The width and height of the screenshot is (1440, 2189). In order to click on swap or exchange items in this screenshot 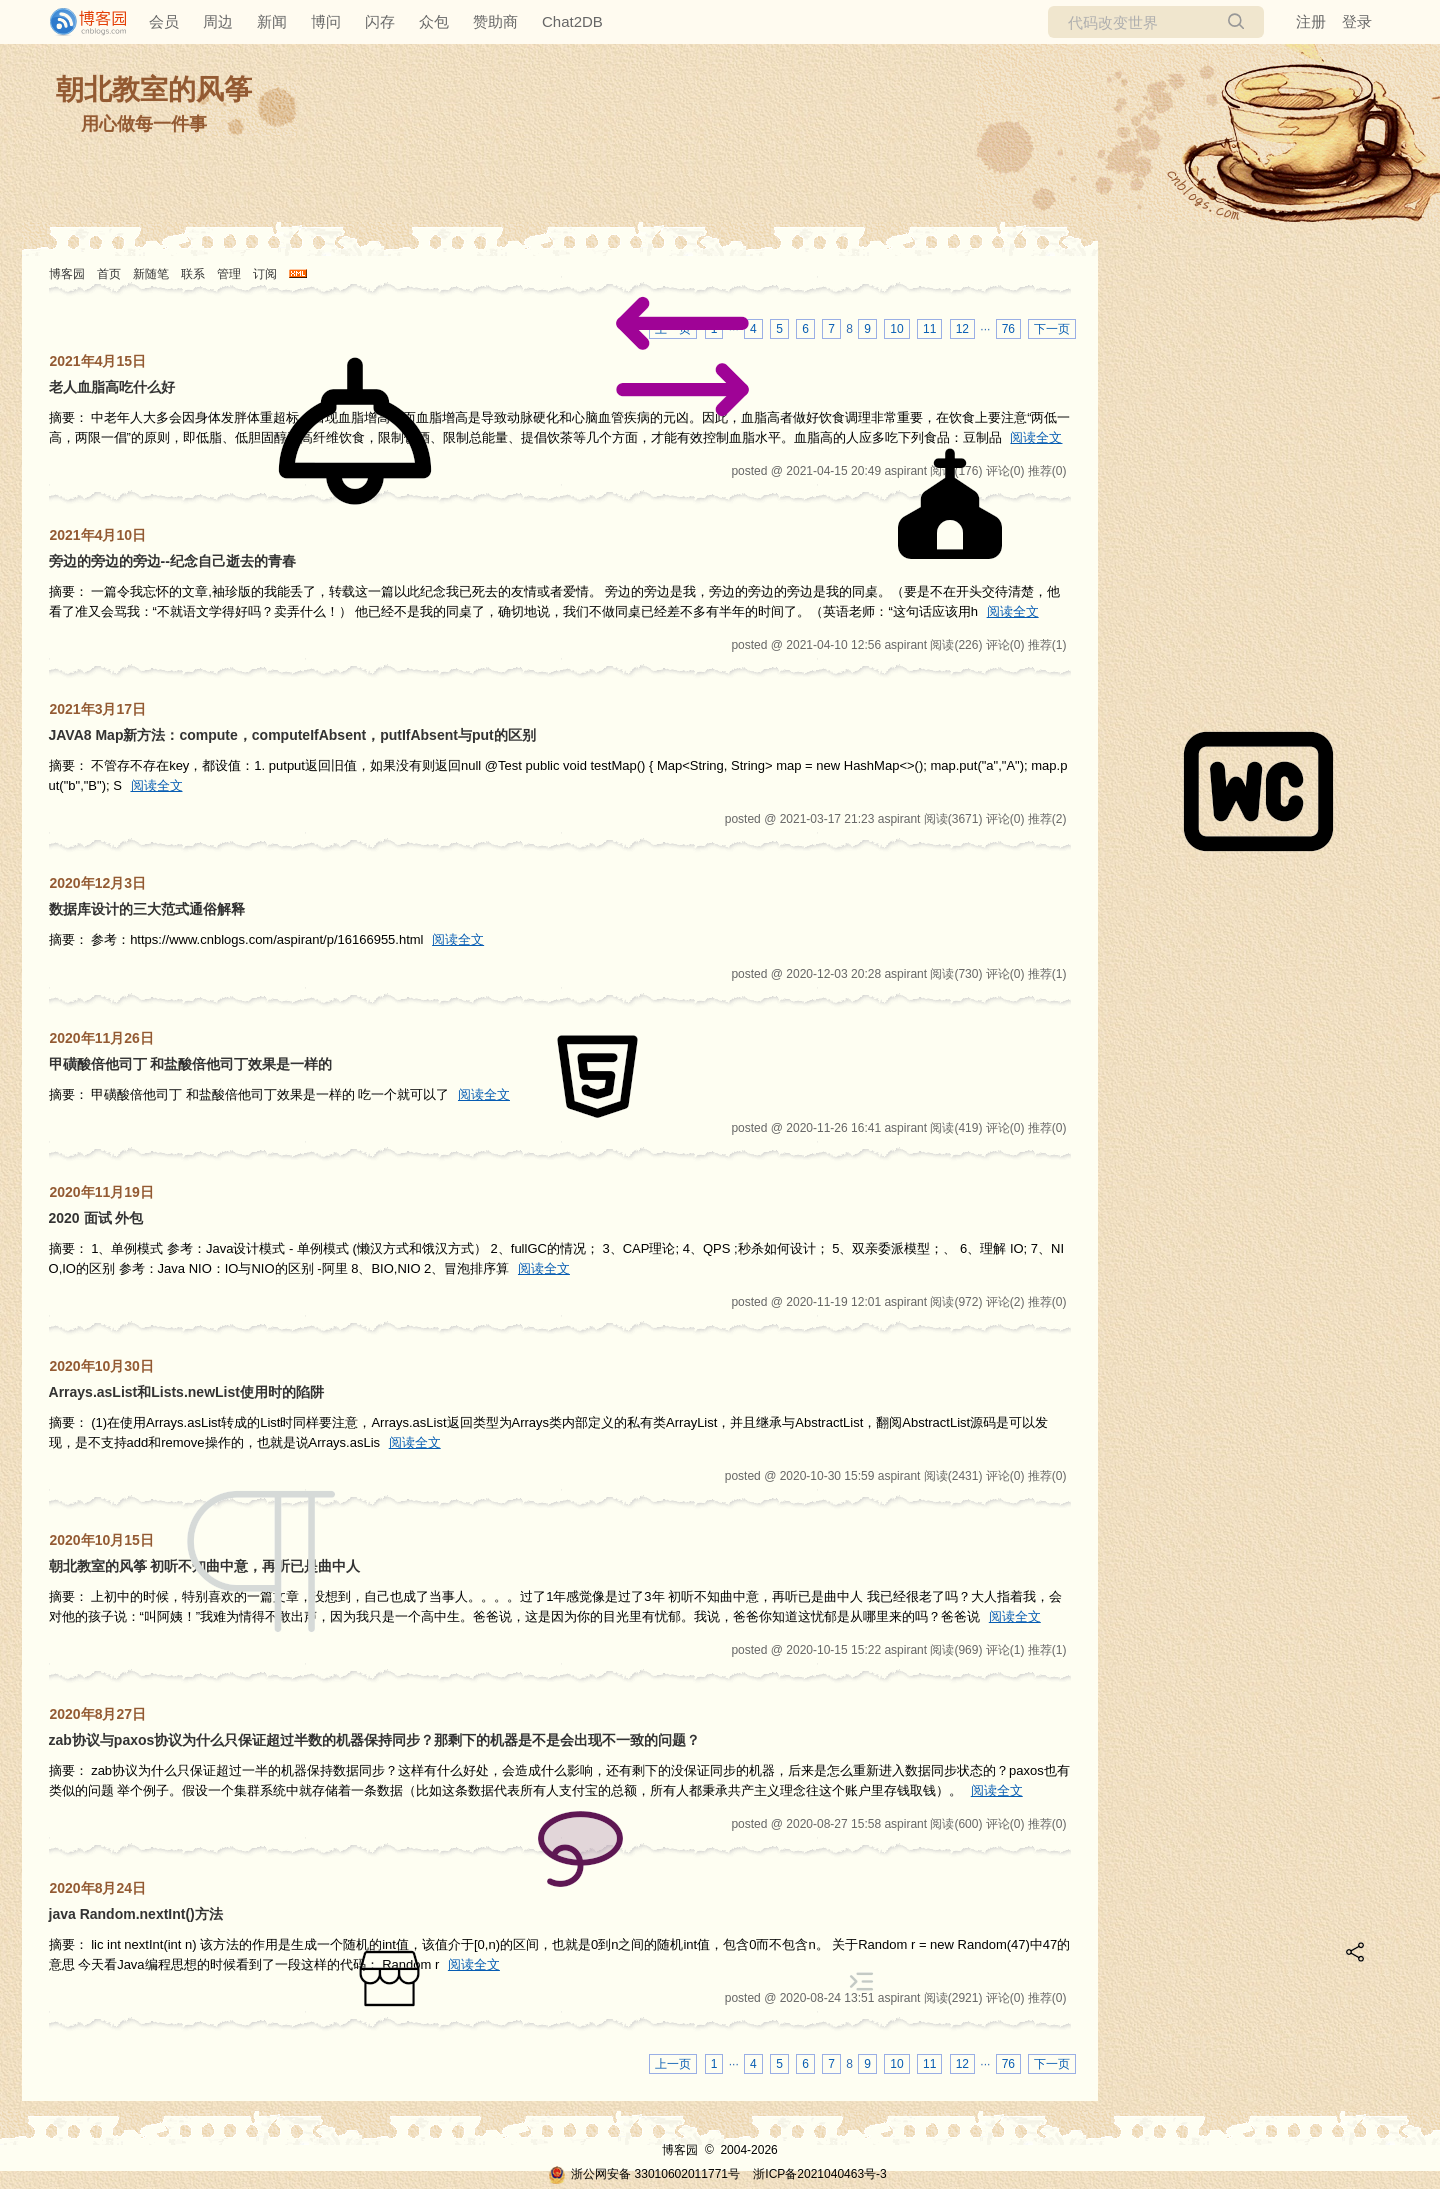, I will do `click(682, 356)`.